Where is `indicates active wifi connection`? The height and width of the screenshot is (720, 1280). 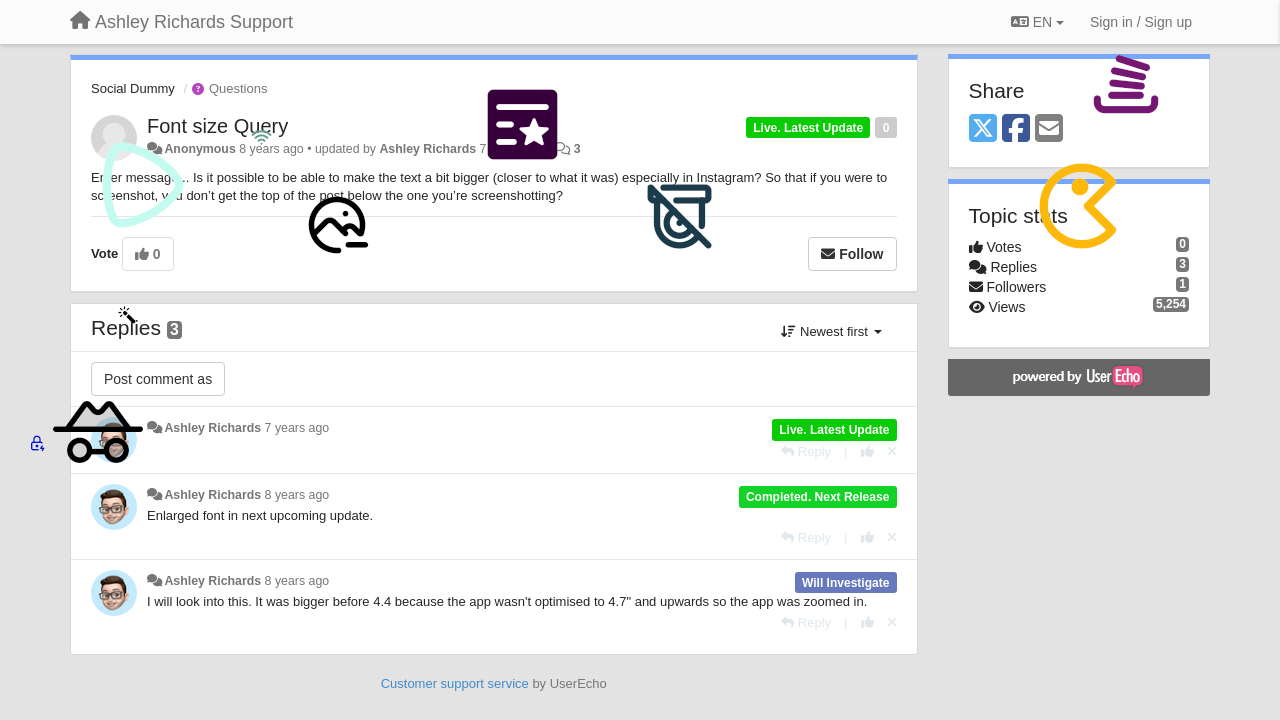
indicates active wifi connection is located at coordinates (261, 137).